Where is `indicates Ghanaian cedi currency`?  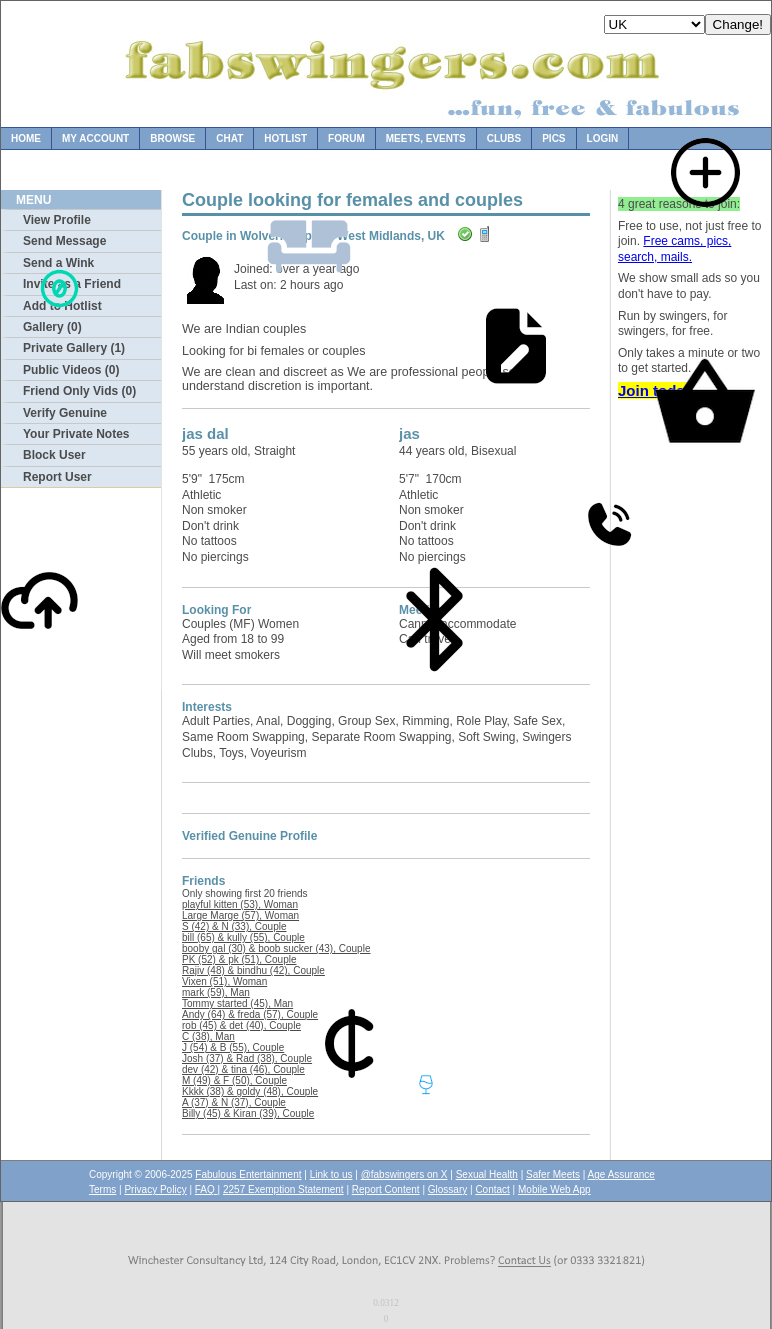 indicates Ghanaian cedi currency is located at coordinates (349, 1043).